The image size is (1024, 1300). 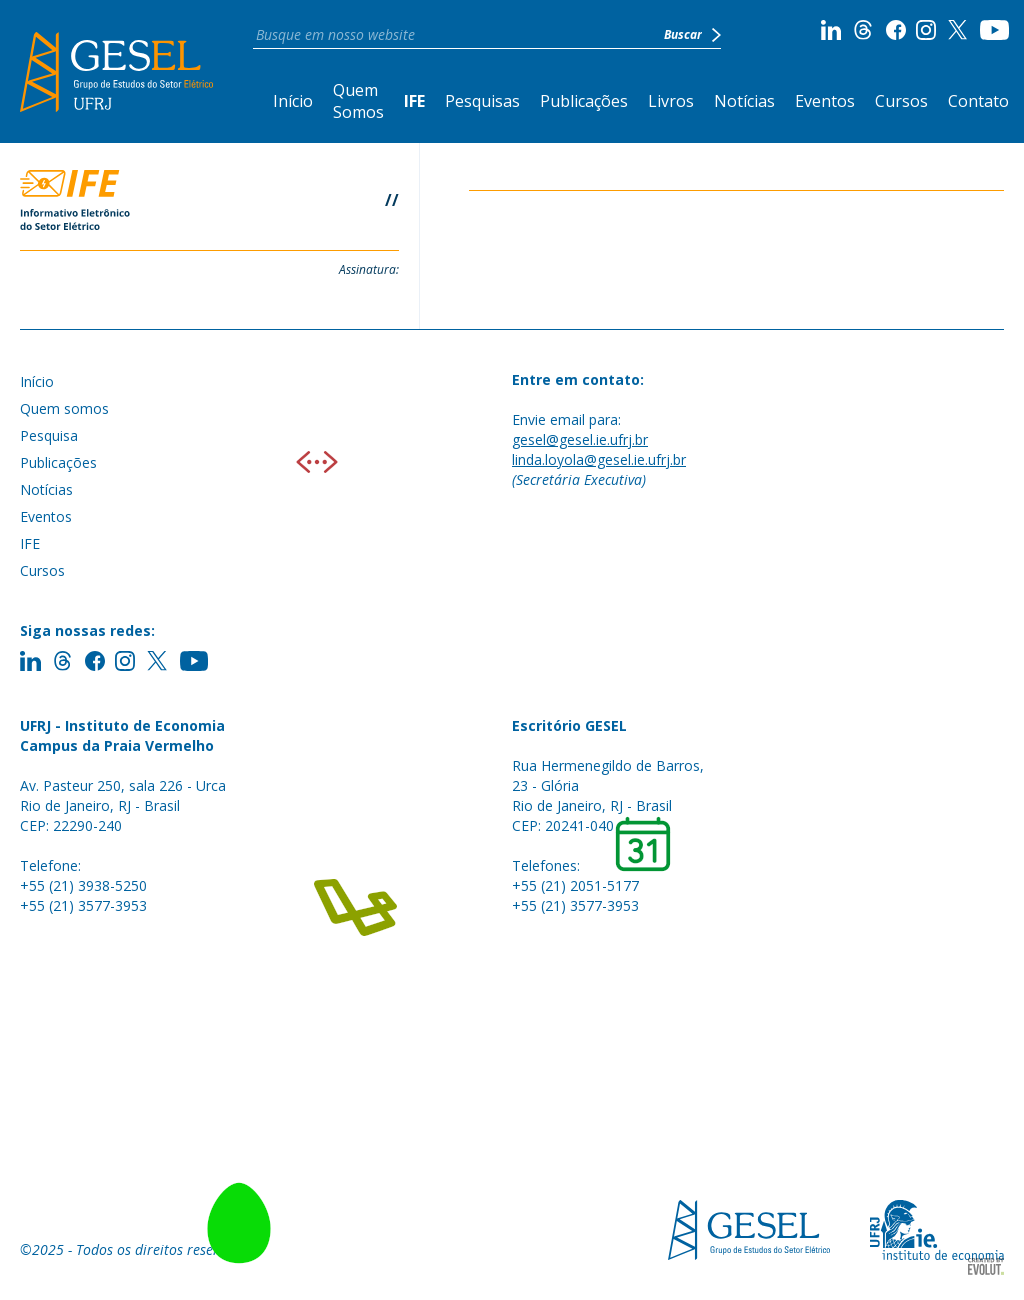 What do you see at coordinates (239, 1223) in the screenshot?
I see `indicates egg or egg-related content` at bounding box center [239, 1223].